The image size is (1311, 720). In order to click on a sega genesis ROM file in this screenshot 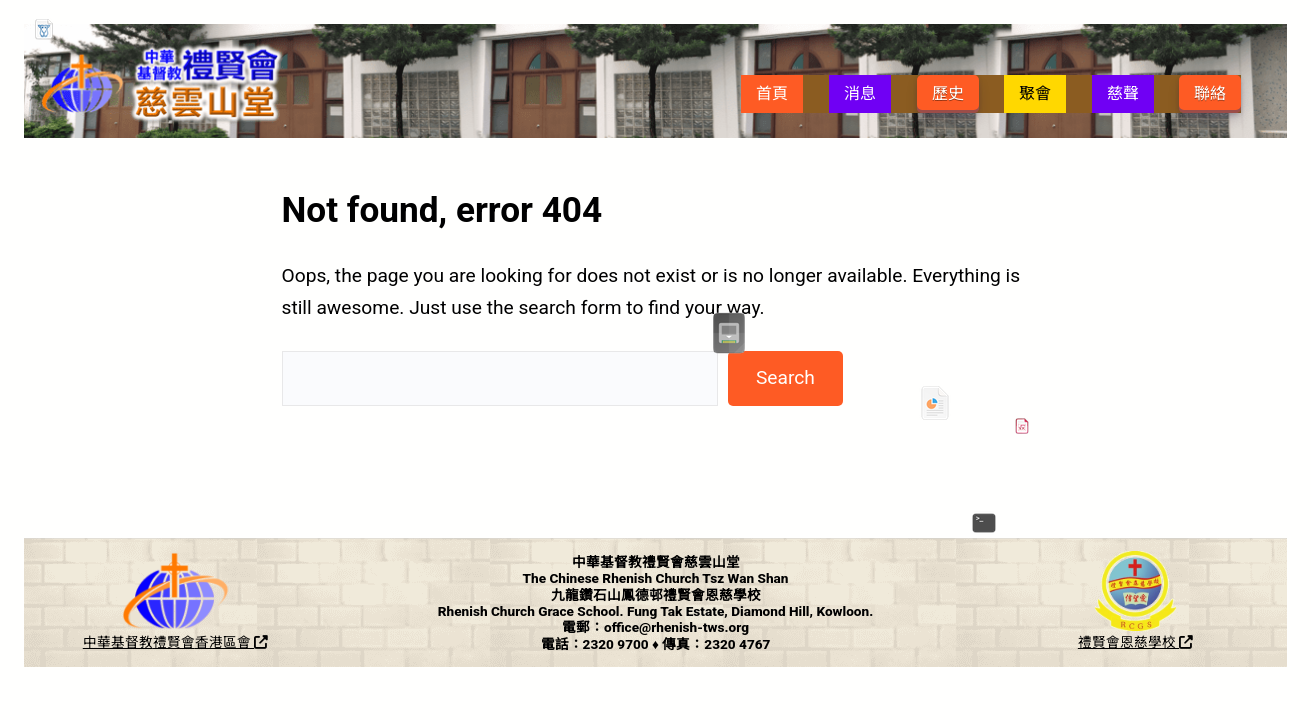, I will do `click(729, 333)`.